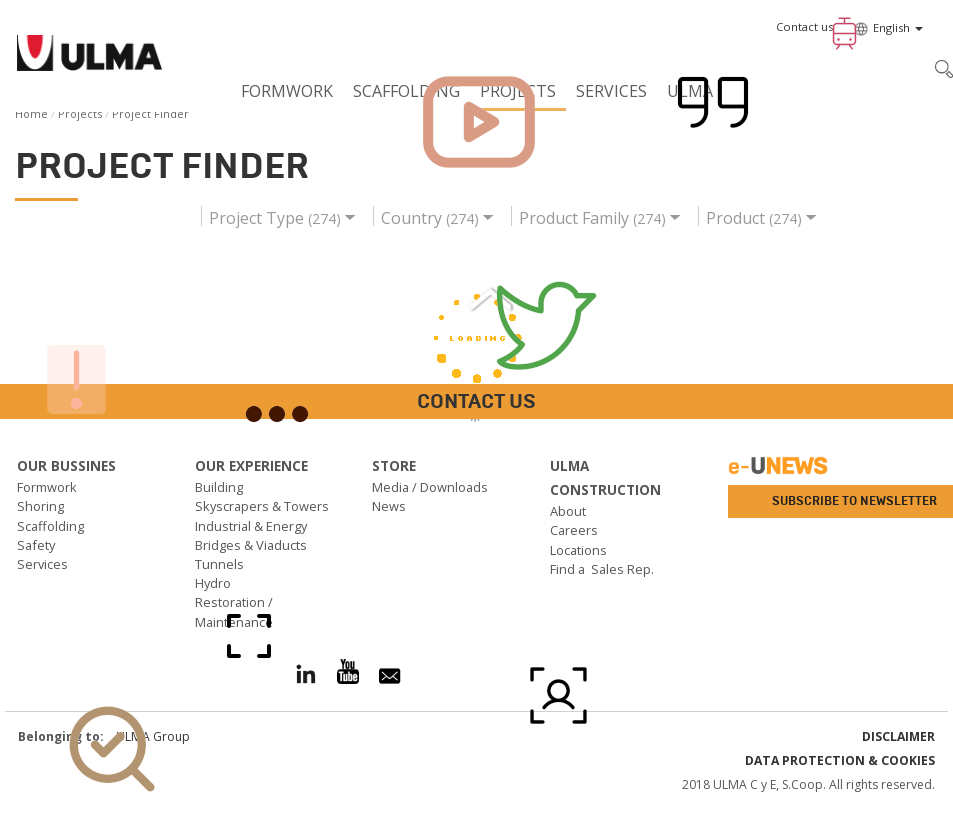 The height and width of the screenshot is (821, 953). I want to click on share to twitter, so click(541, 322).